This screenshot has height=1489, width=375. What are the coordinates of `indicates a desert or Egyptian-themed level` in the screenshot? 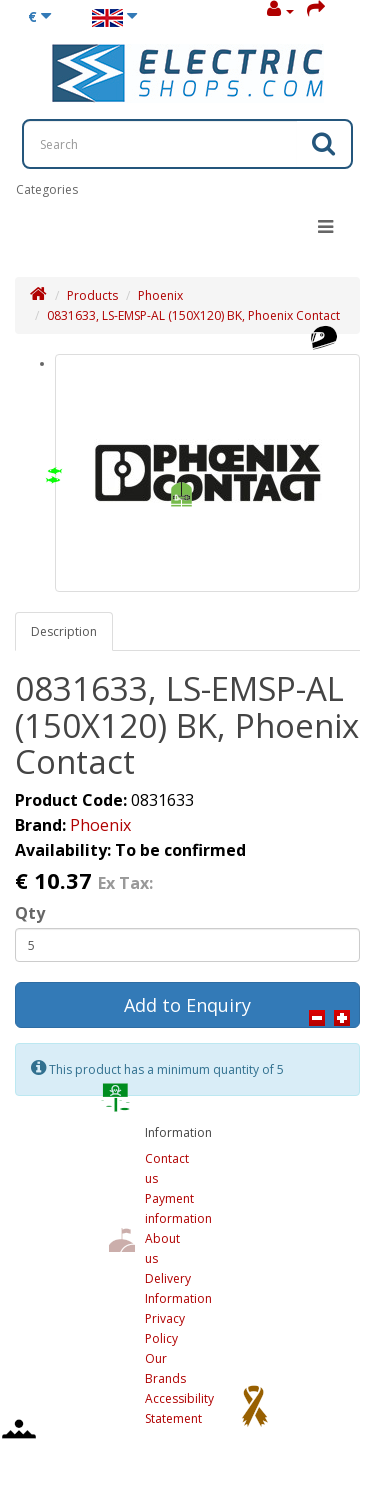 It's located at (19, 1429).